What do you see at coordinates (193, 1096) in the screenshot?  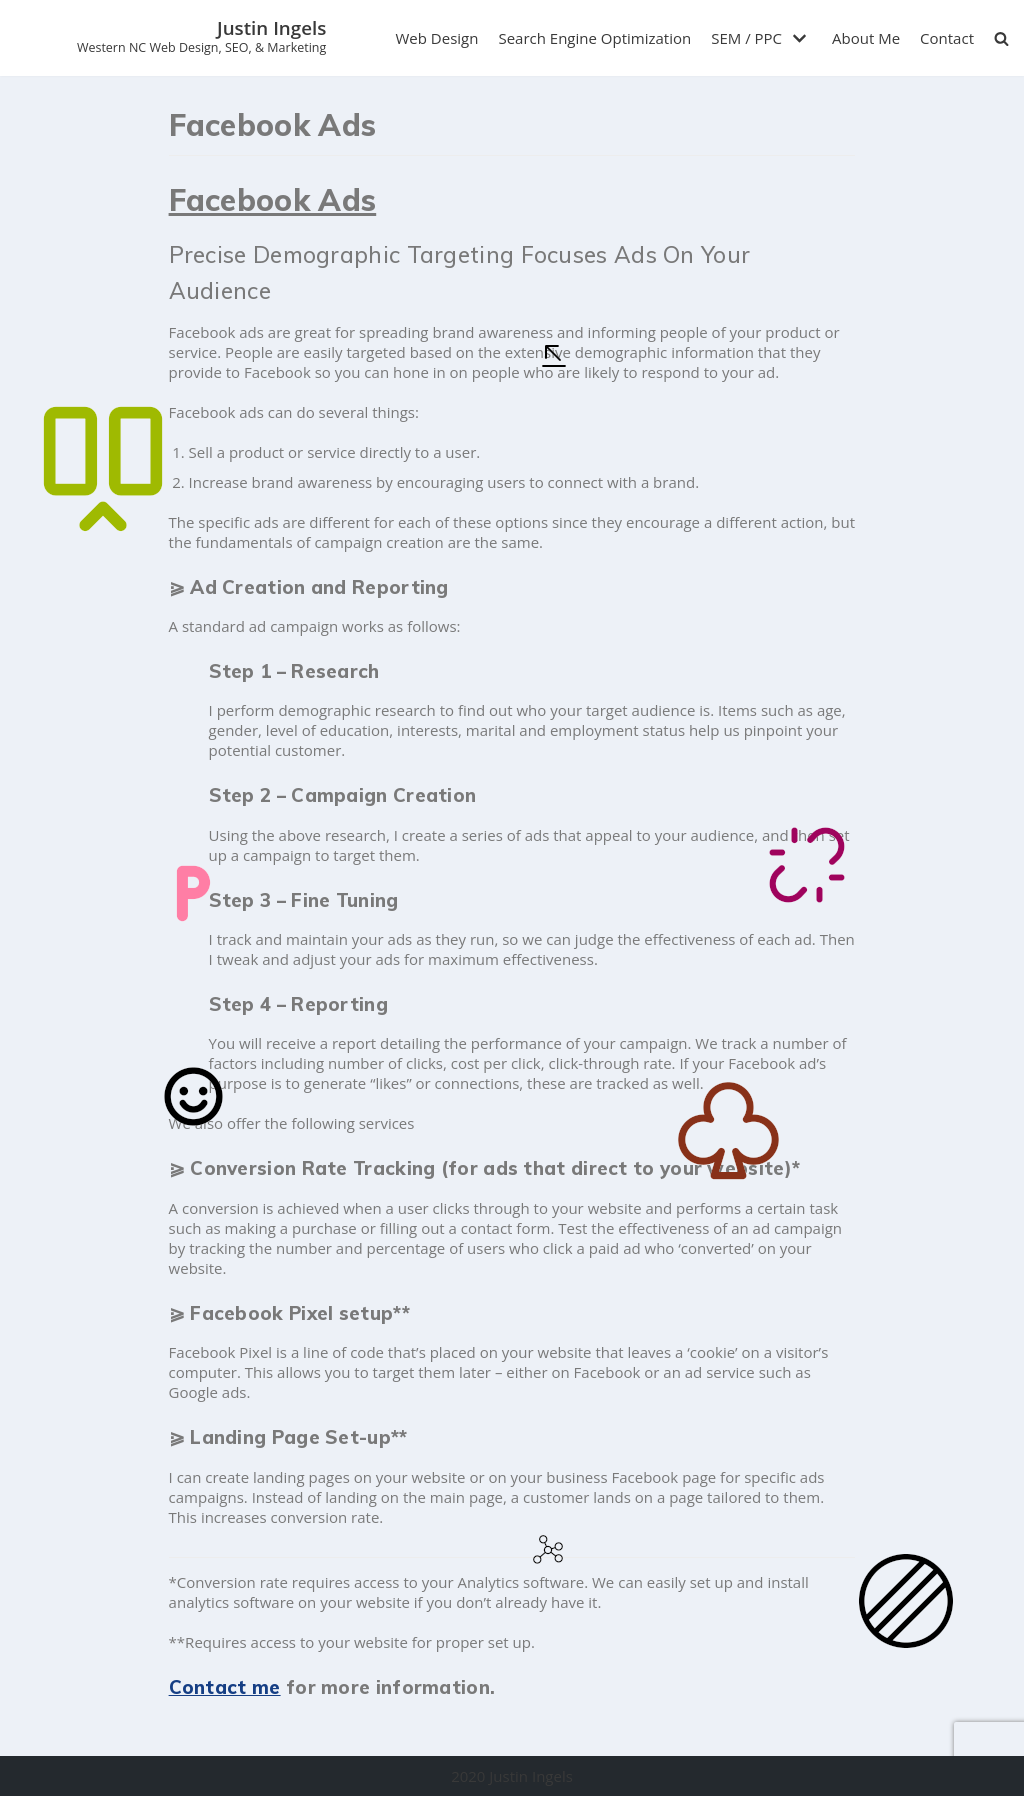 I see `add an emoji or reaction` at bounding box center [193, 1096].